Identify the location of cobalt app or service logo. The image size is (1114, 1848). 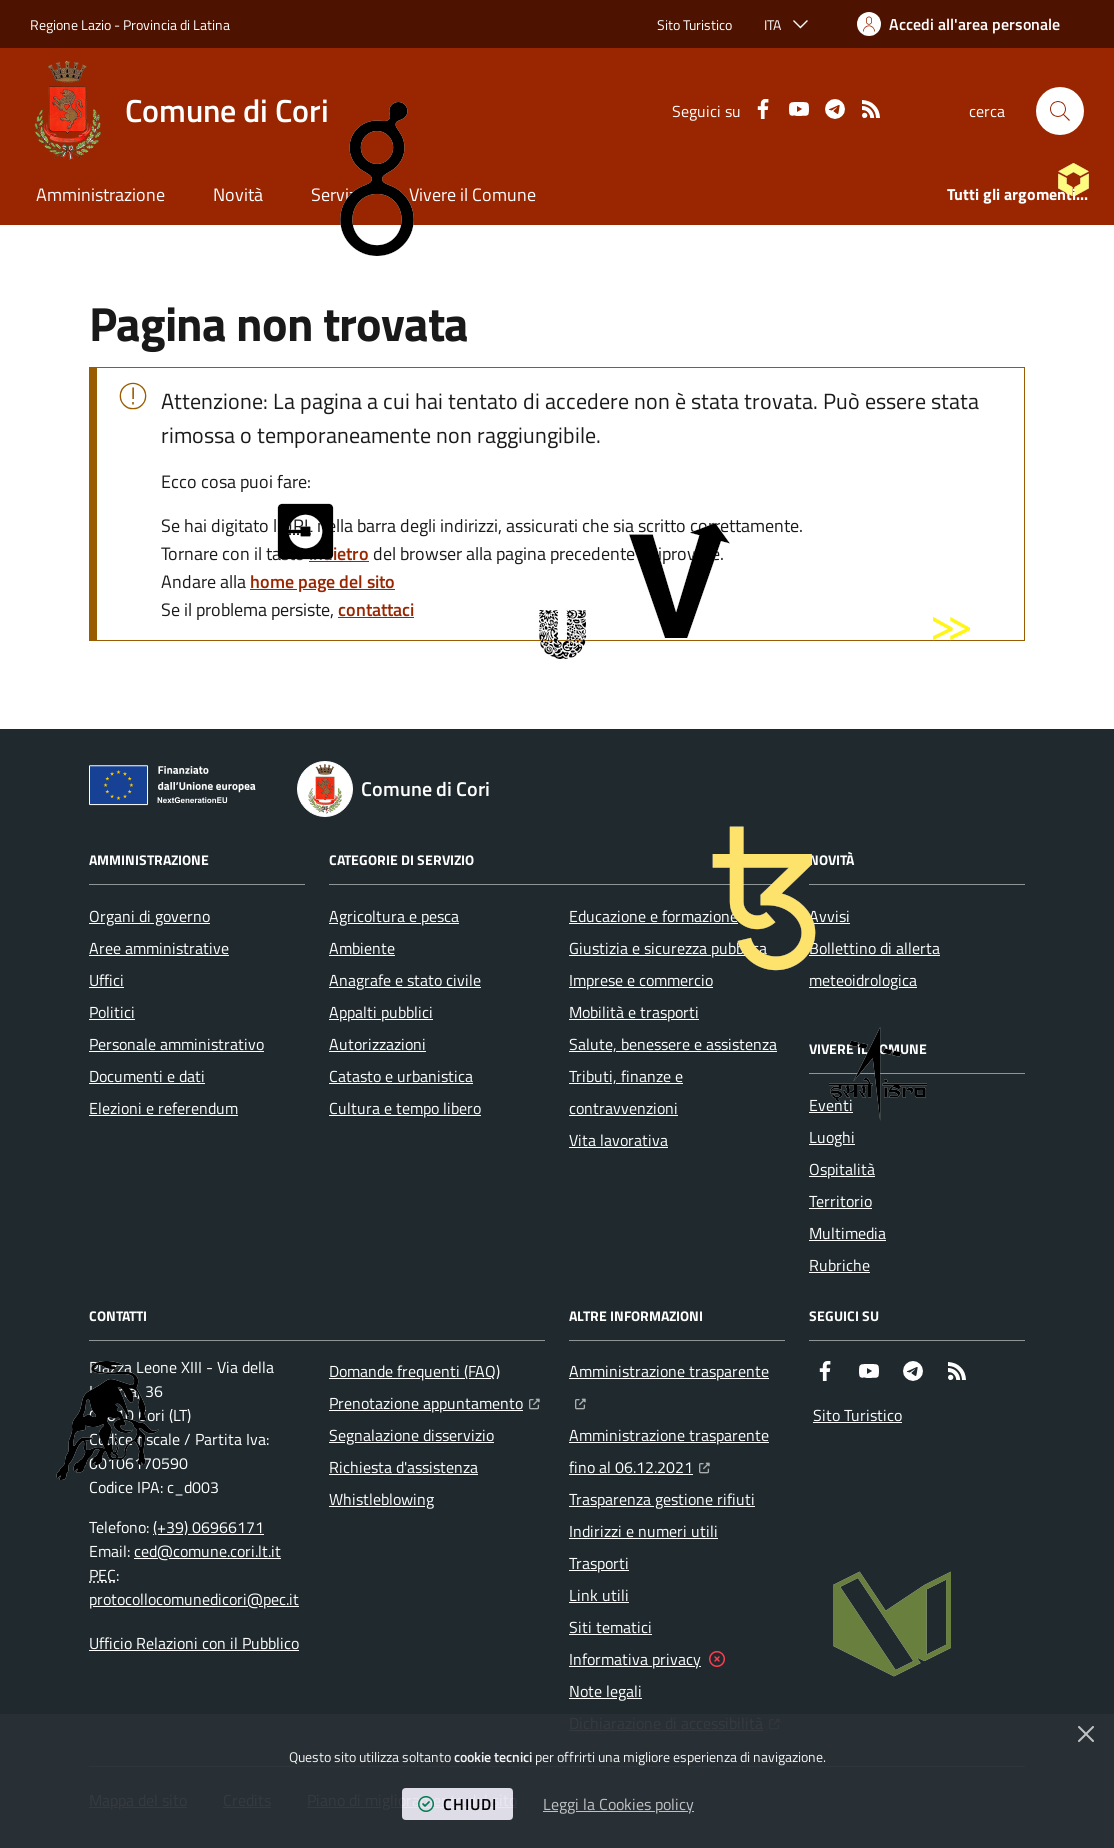
(951, 628).